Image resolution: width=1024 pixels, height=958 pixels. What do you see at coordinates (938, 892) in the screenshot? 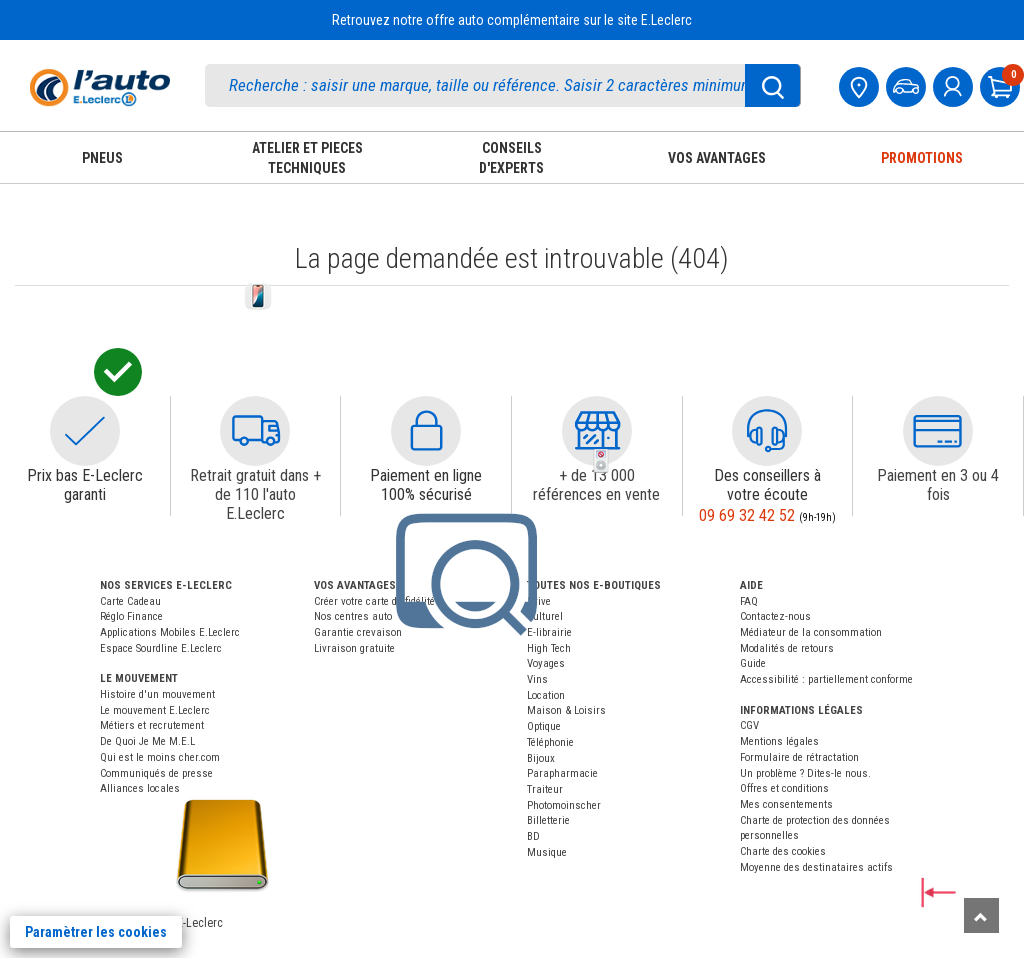
I see `go to the first item in a list or sequence` at bounding box center [938, 892].